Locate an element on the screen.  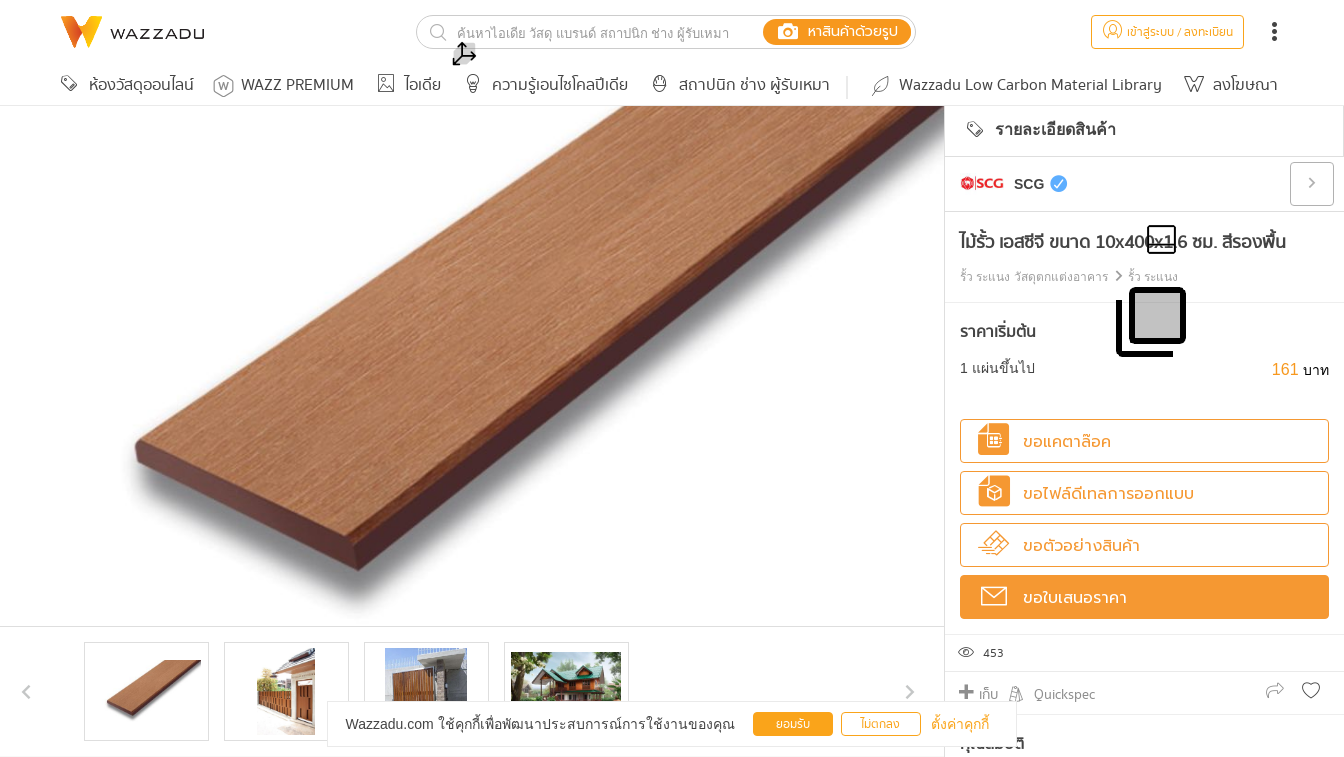
hide the bottom panel is located at coordinates (1161, 239).